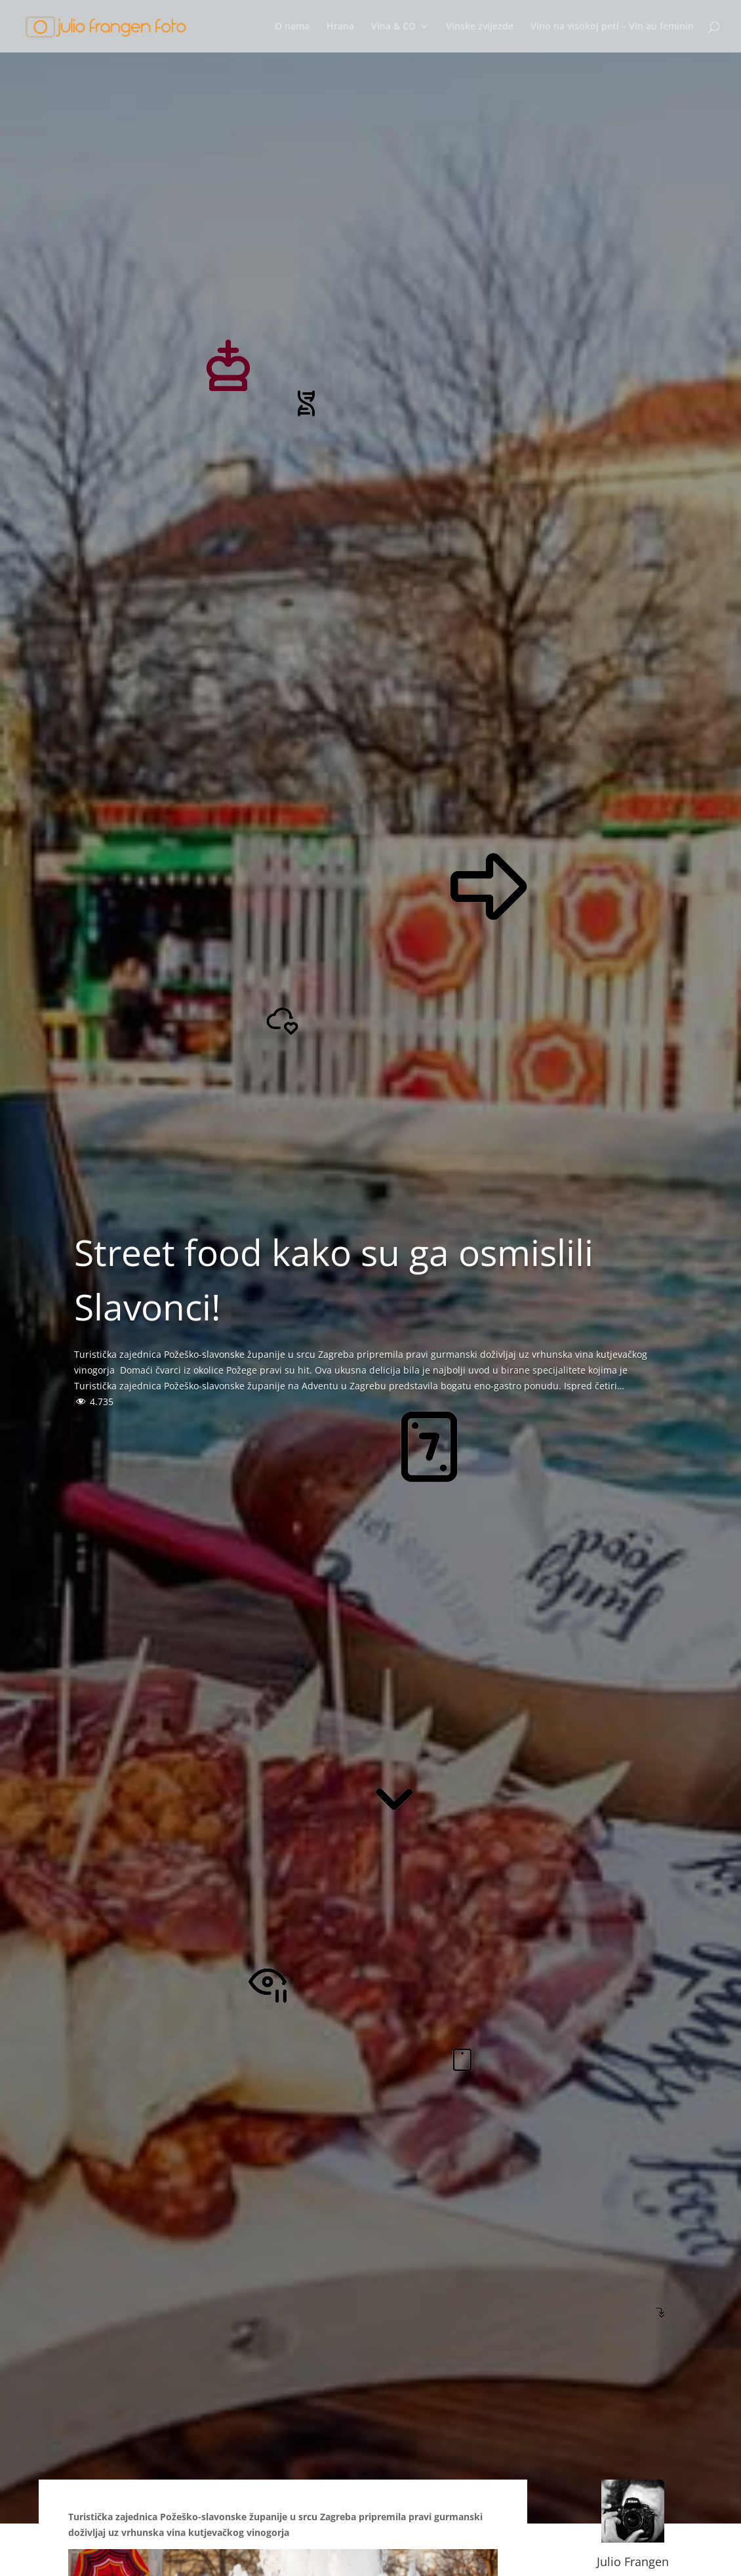  I want to click on navigate to nested or sub-level content, so click(660, 2313).